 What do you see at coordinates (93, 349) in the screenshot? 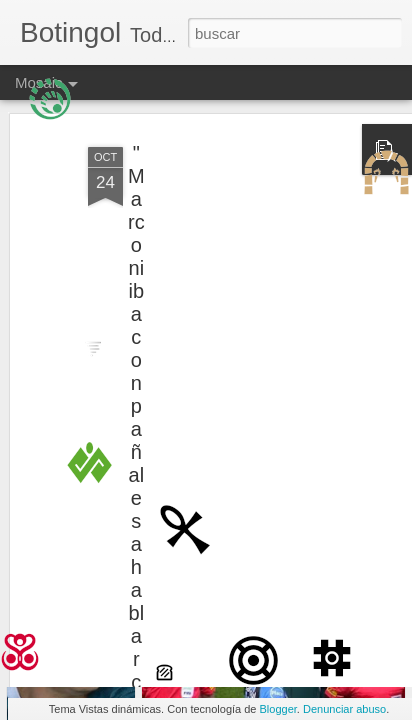
I see `indicates tornado or severe storm warning` at bounding box center [93, 349].